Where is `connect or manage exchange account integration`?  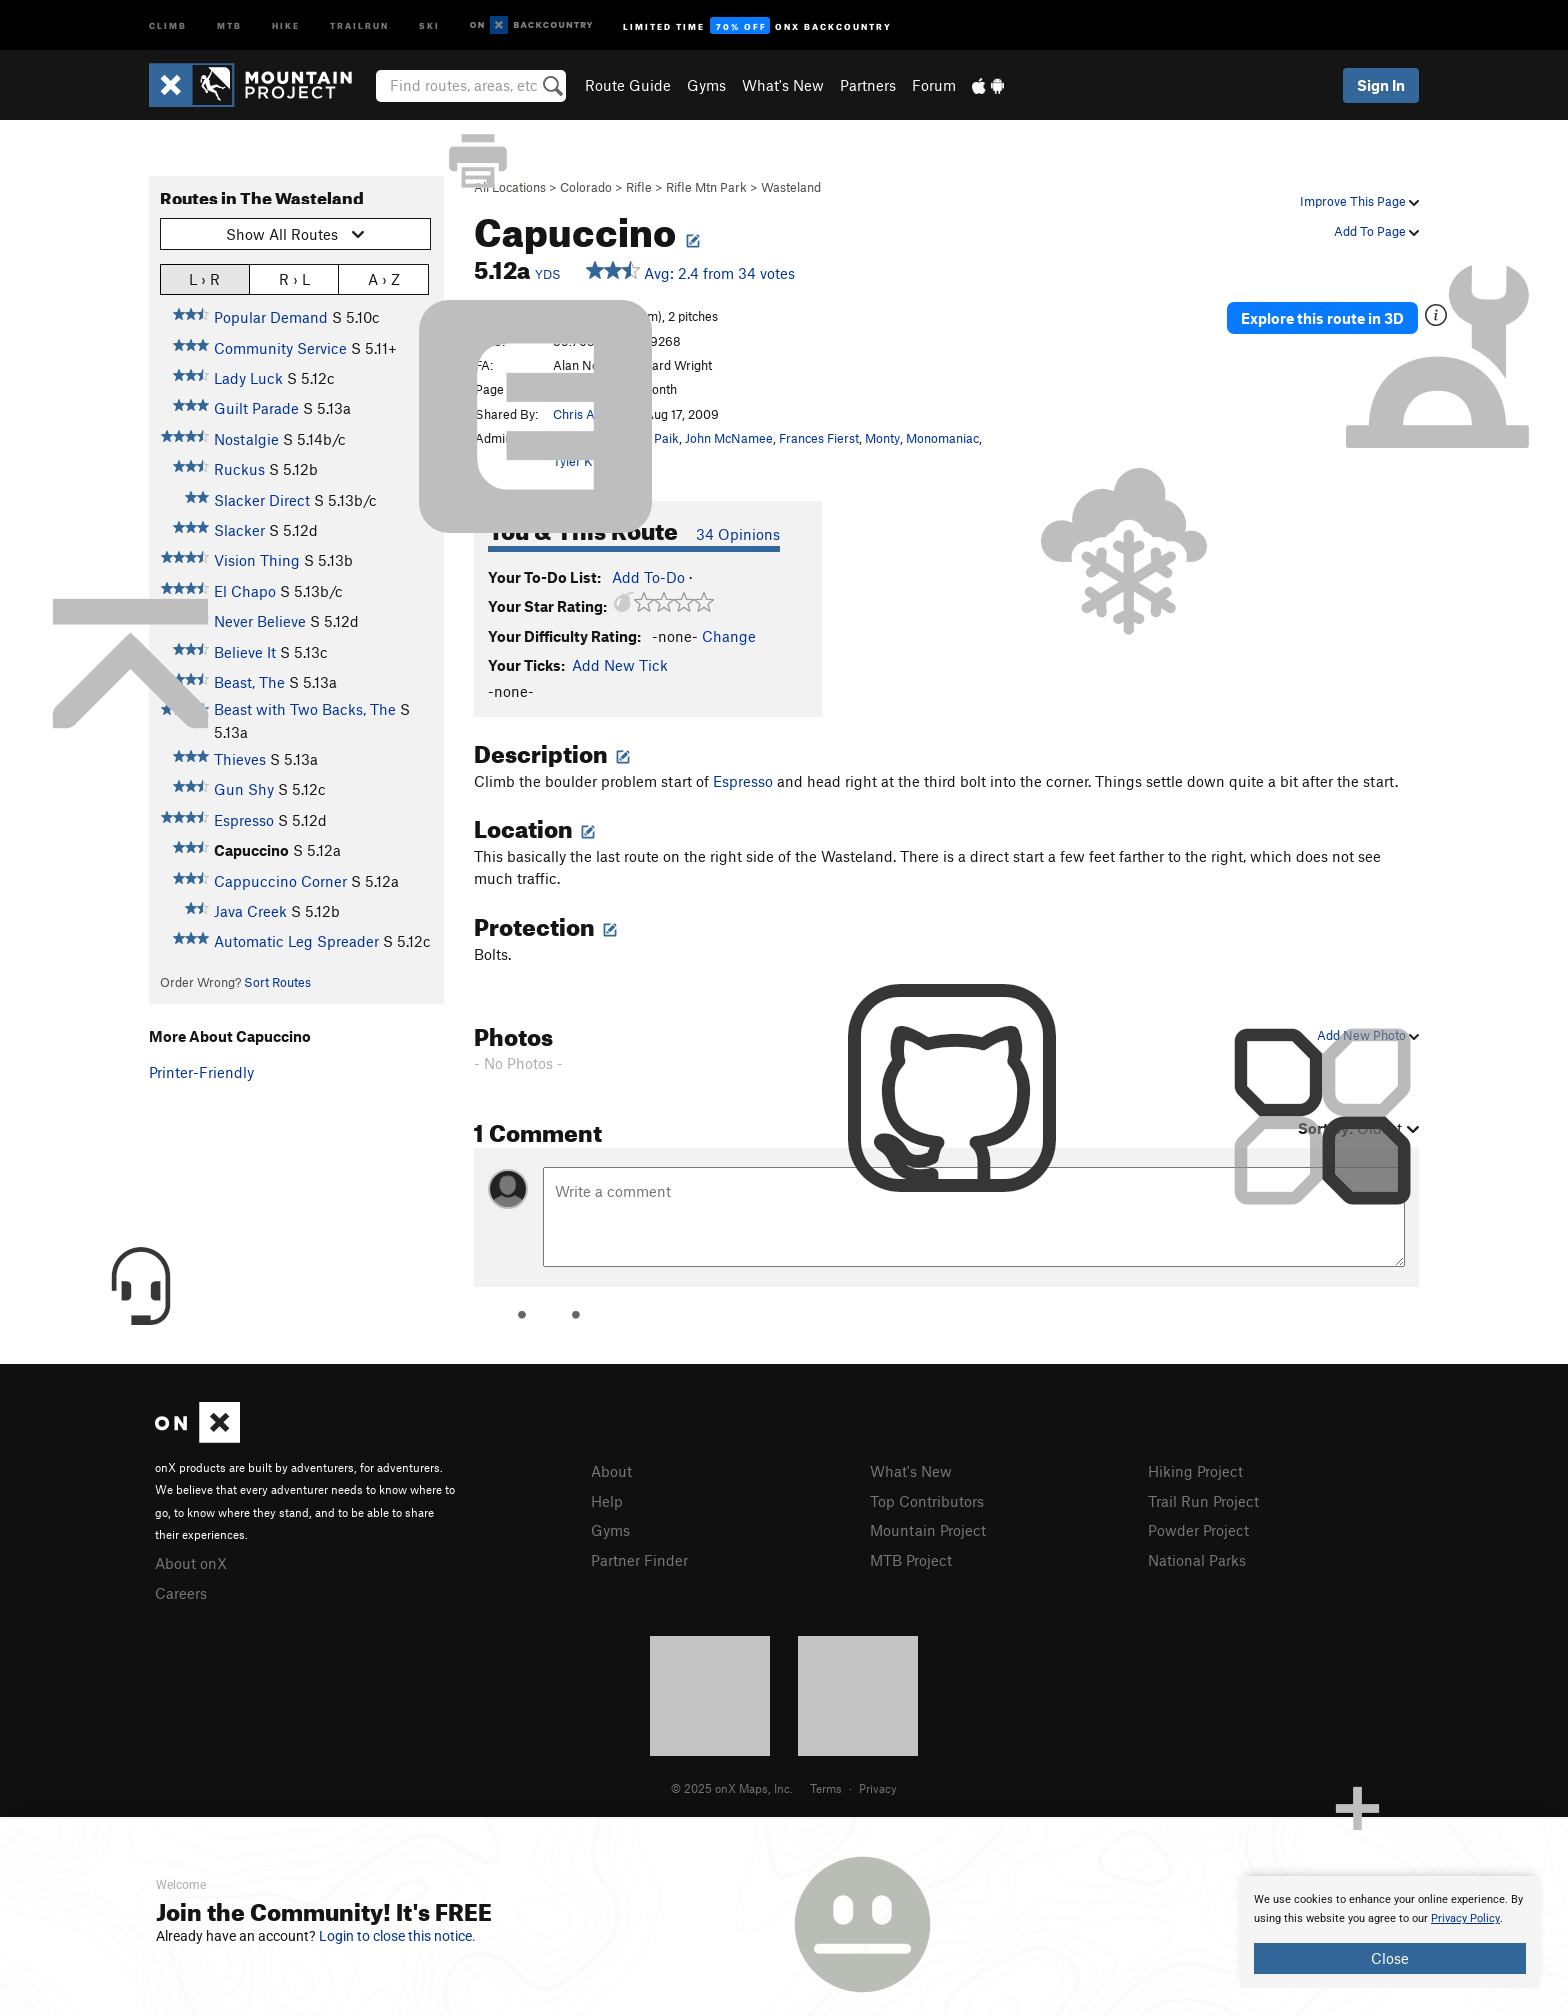
connect or manage exchange account integration is located at coordinates (1322, 1116).